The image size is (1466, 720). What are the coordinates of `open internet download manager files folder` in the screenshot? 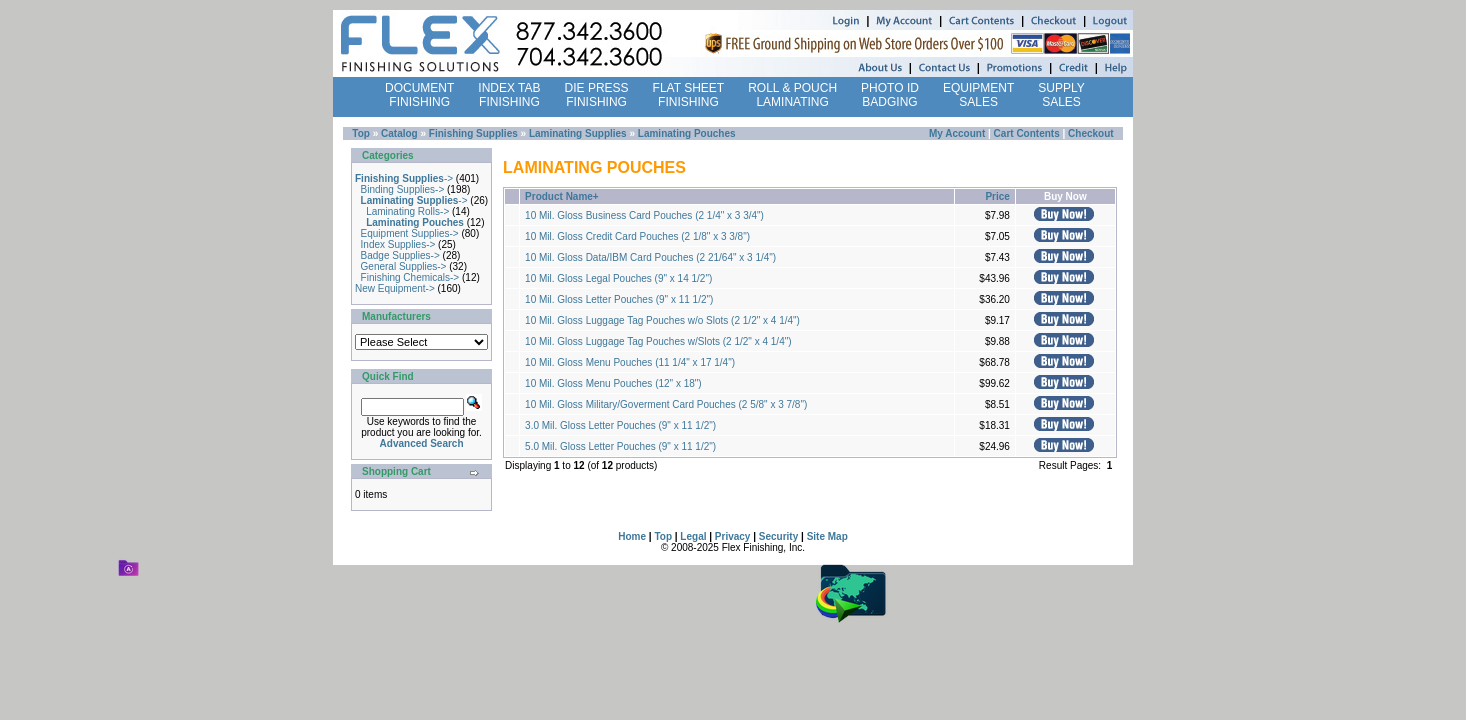 It's located at (853, 592).